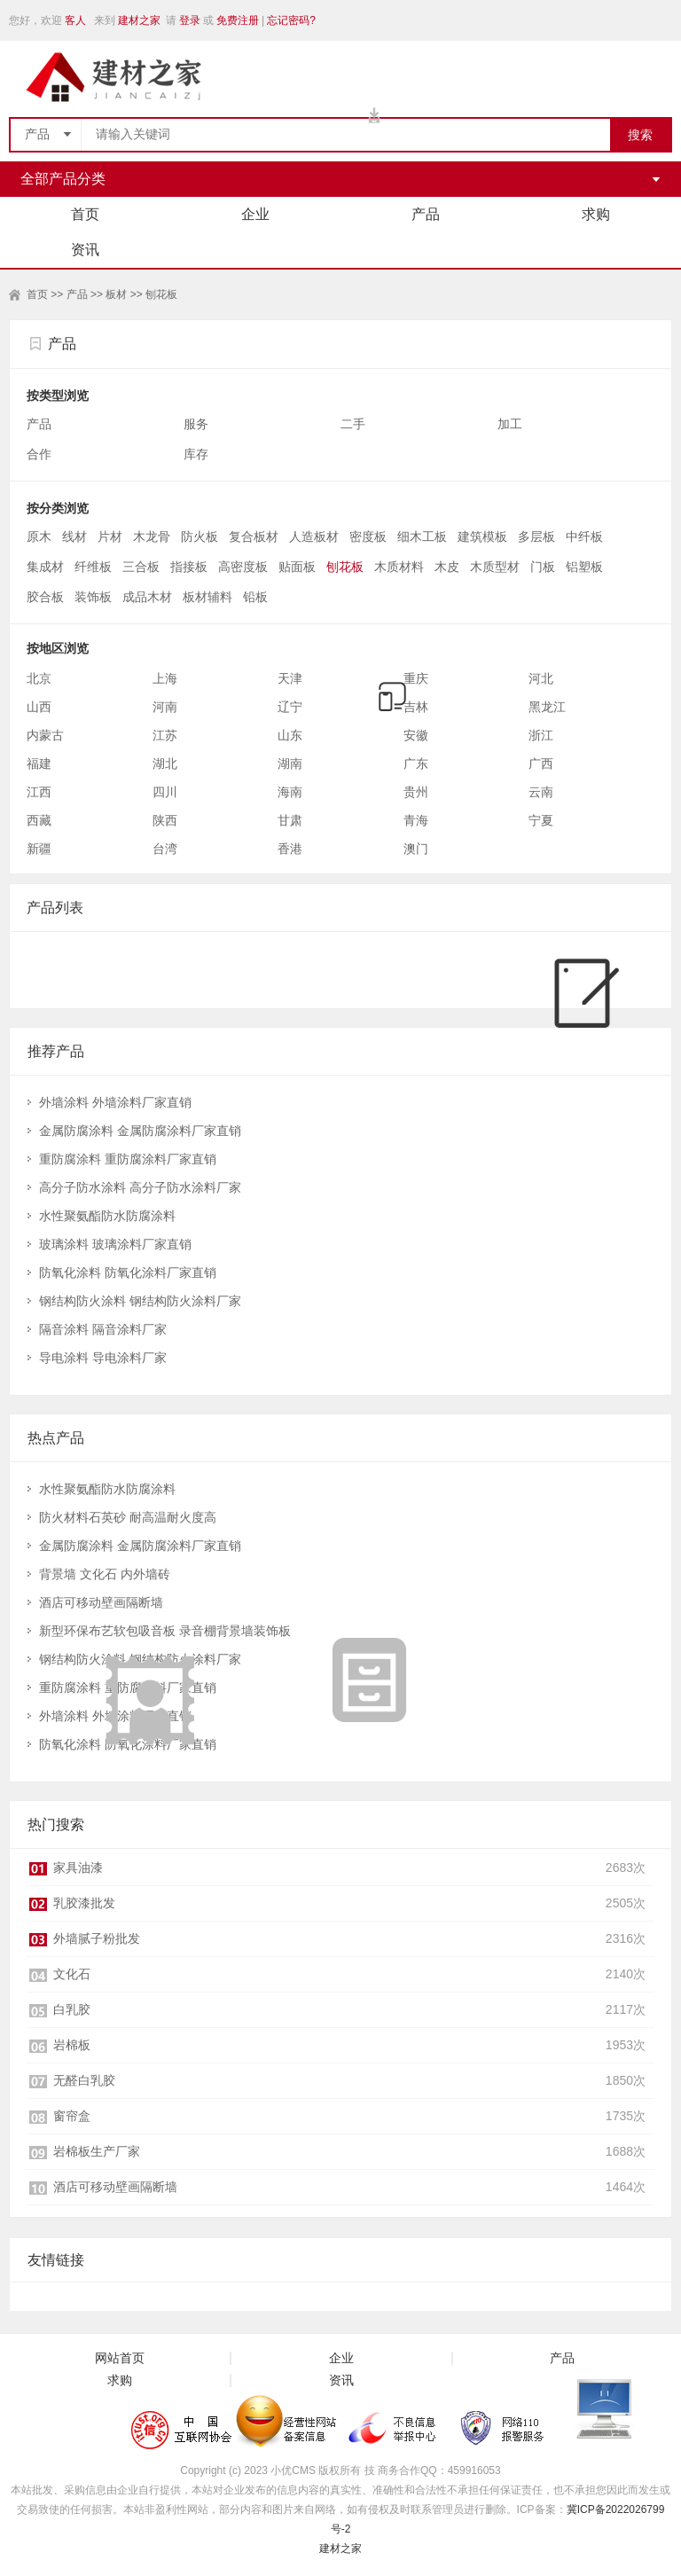 The width and height of the screenshot is (681, 2576). What do you see at coordinates (374, 115) in the screenshot?
I see `save the current document` at bounding box center [374, 115].